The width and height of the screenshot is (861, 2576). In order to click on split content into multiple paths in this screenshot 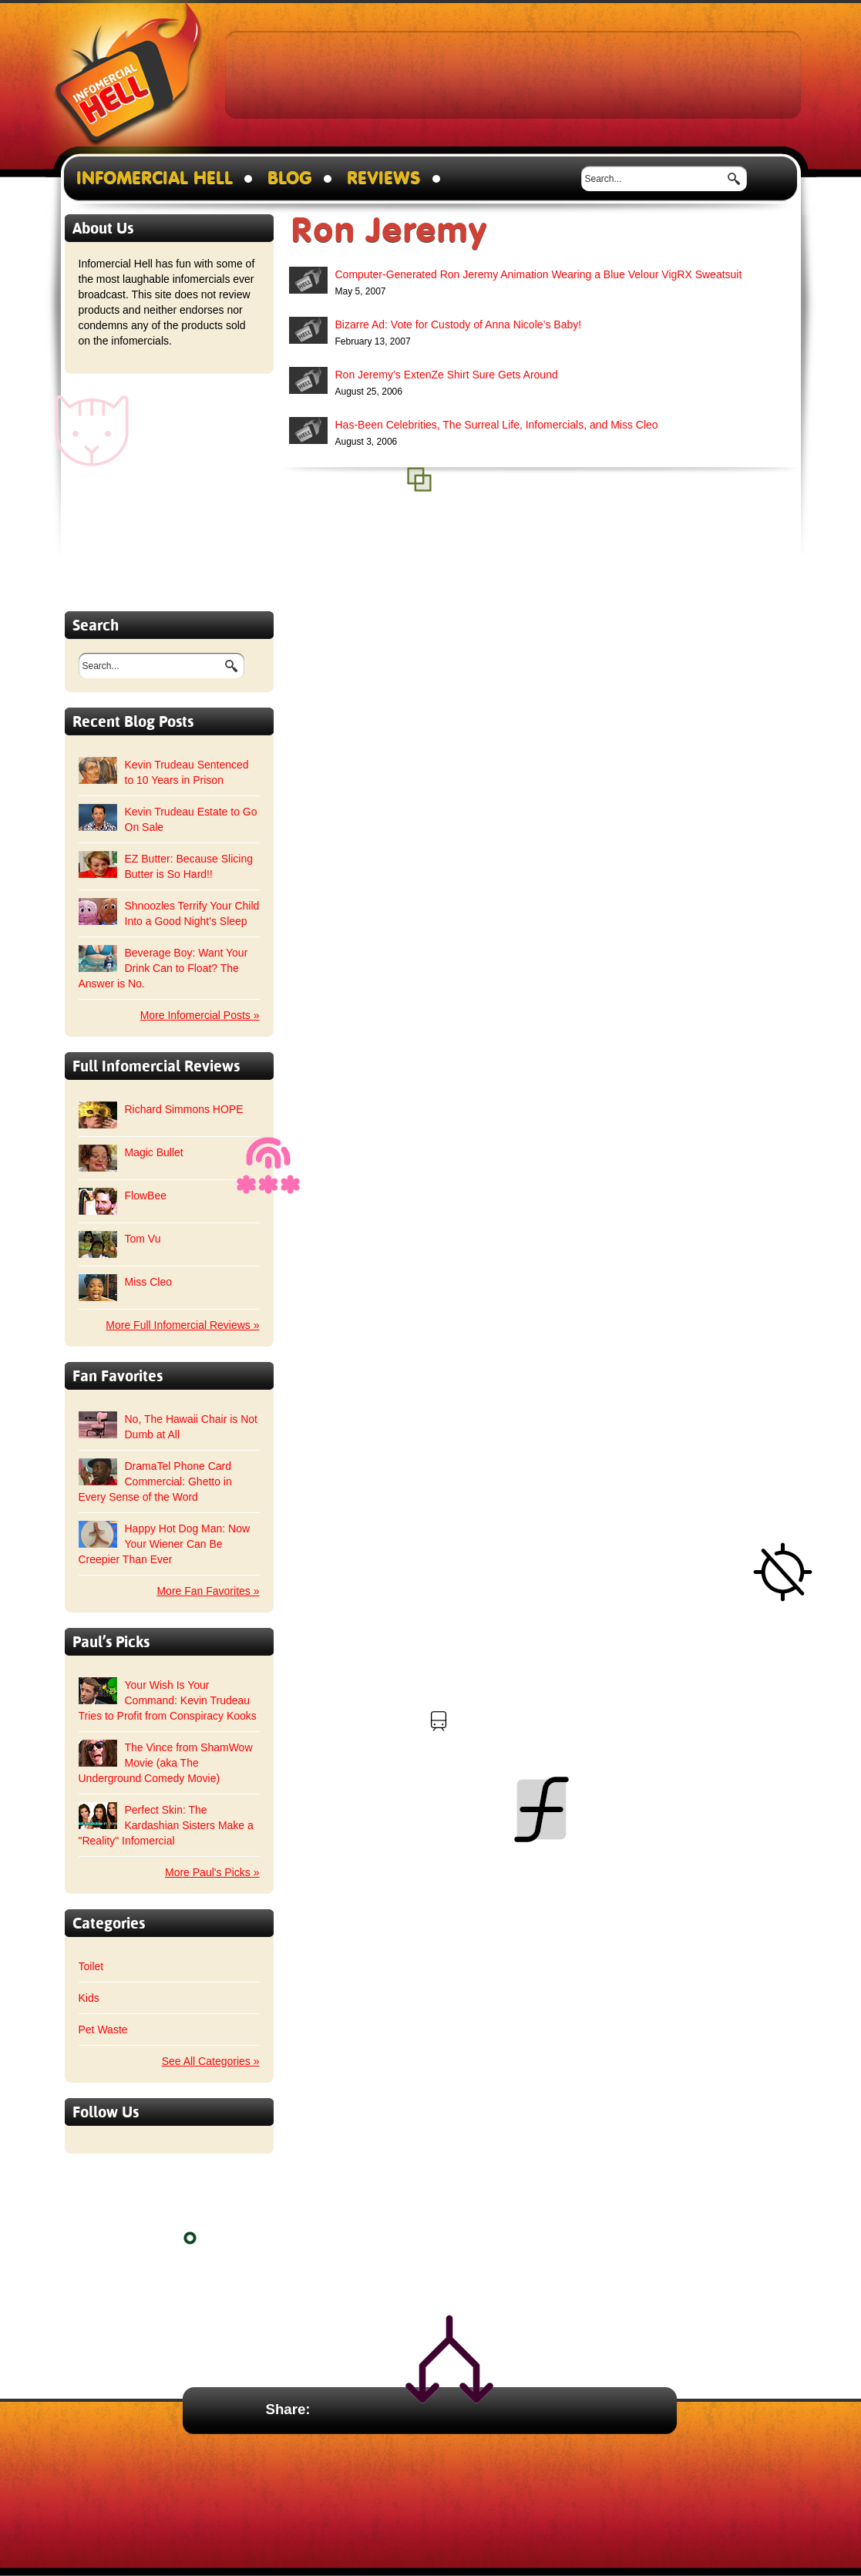, I will do `click(449, 2362)`.